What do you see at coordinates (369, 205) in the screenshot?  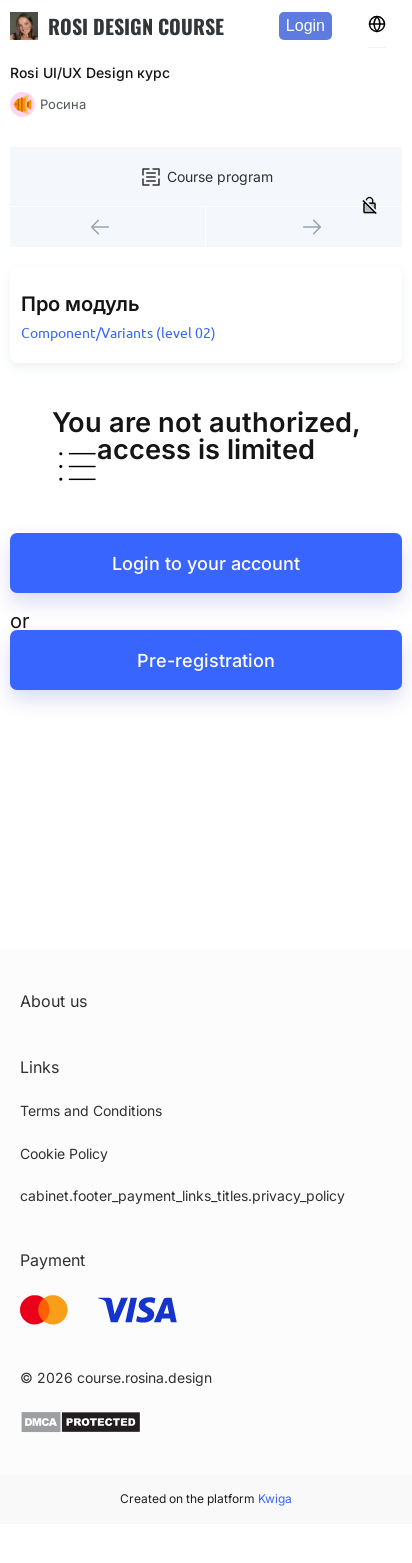 I see `indicates an unencrypted or insecure email connection` at bounding box center [369, 205].